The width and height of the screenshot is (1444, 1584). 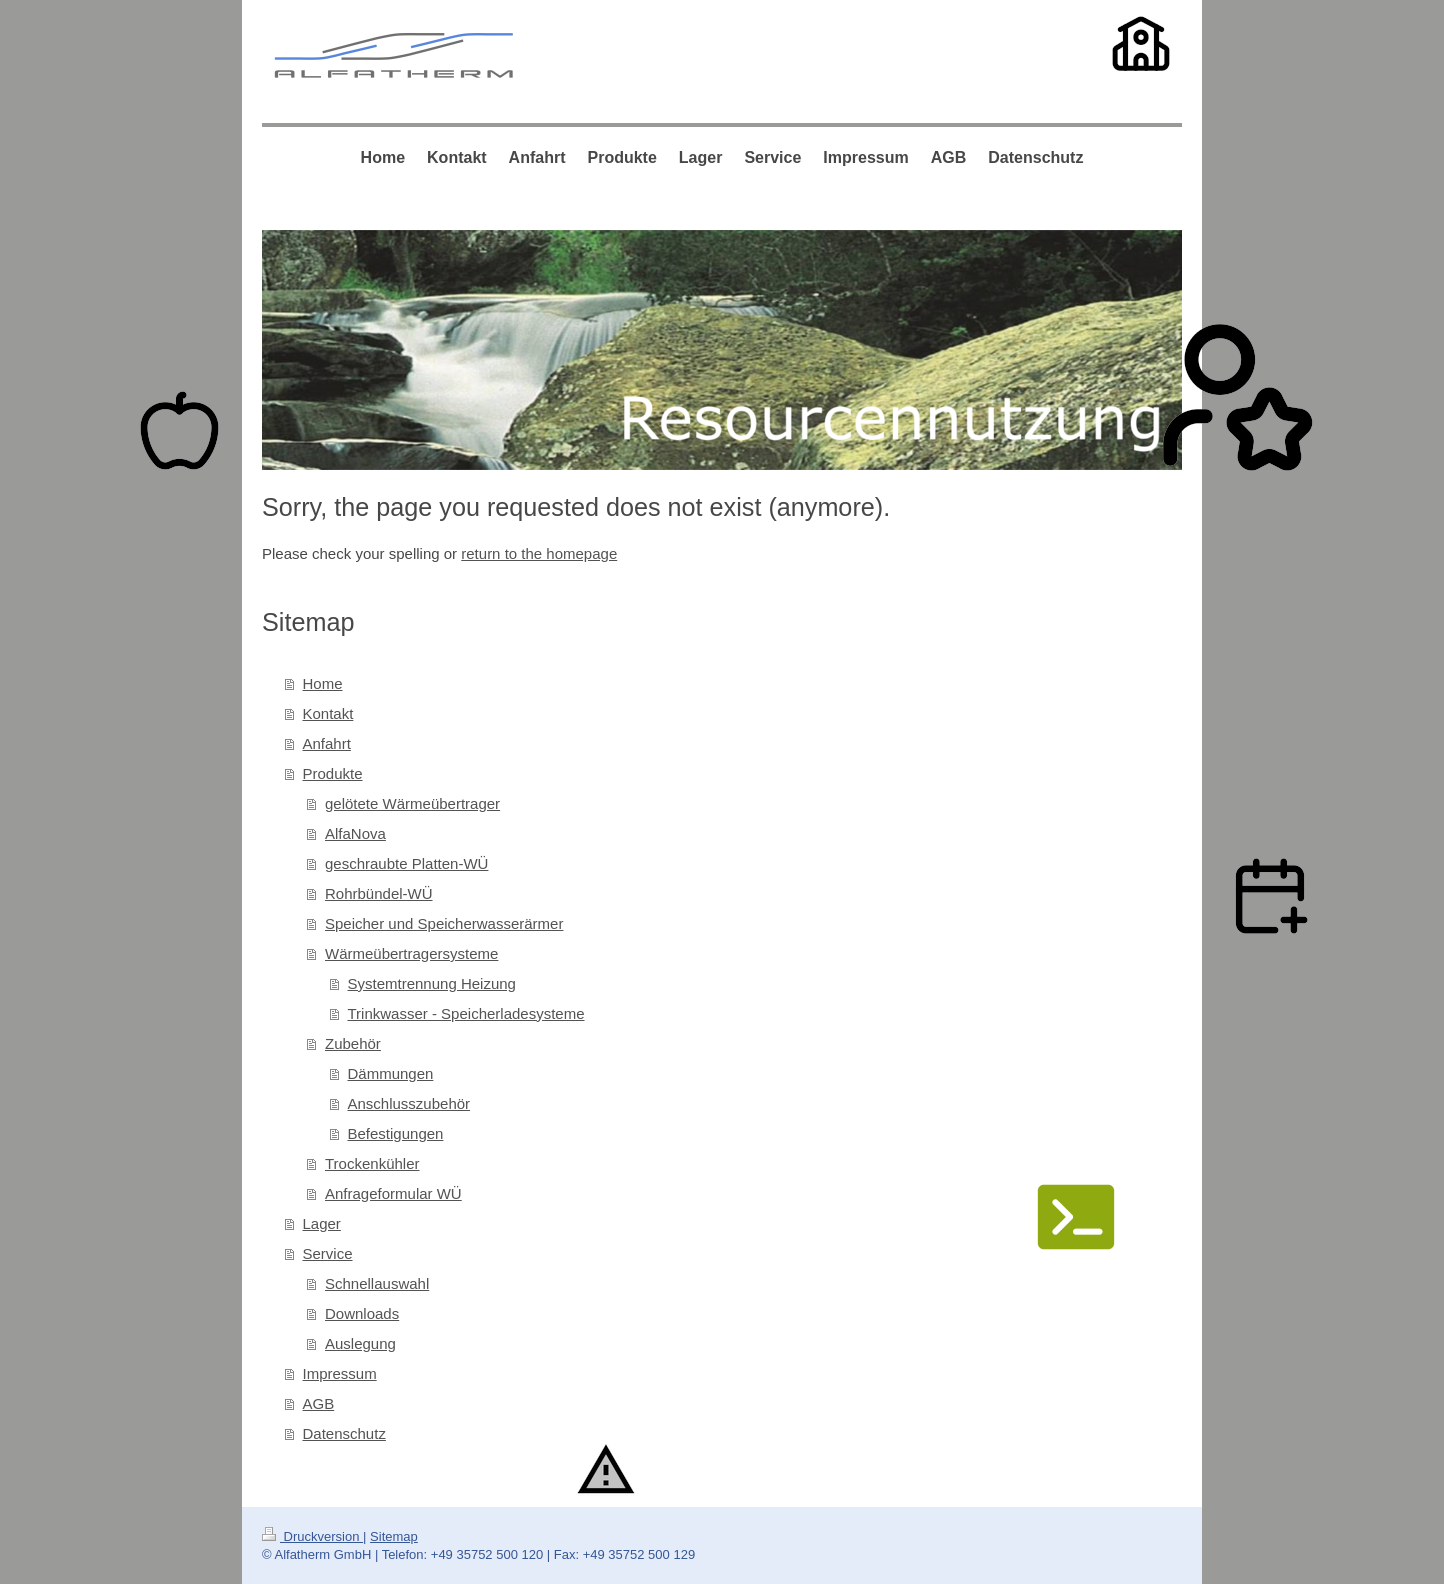 What do you see at coordinates (1076, 1217) in the screenshot?
I see `open command line terminal` at bounding box center [1076, 1217].